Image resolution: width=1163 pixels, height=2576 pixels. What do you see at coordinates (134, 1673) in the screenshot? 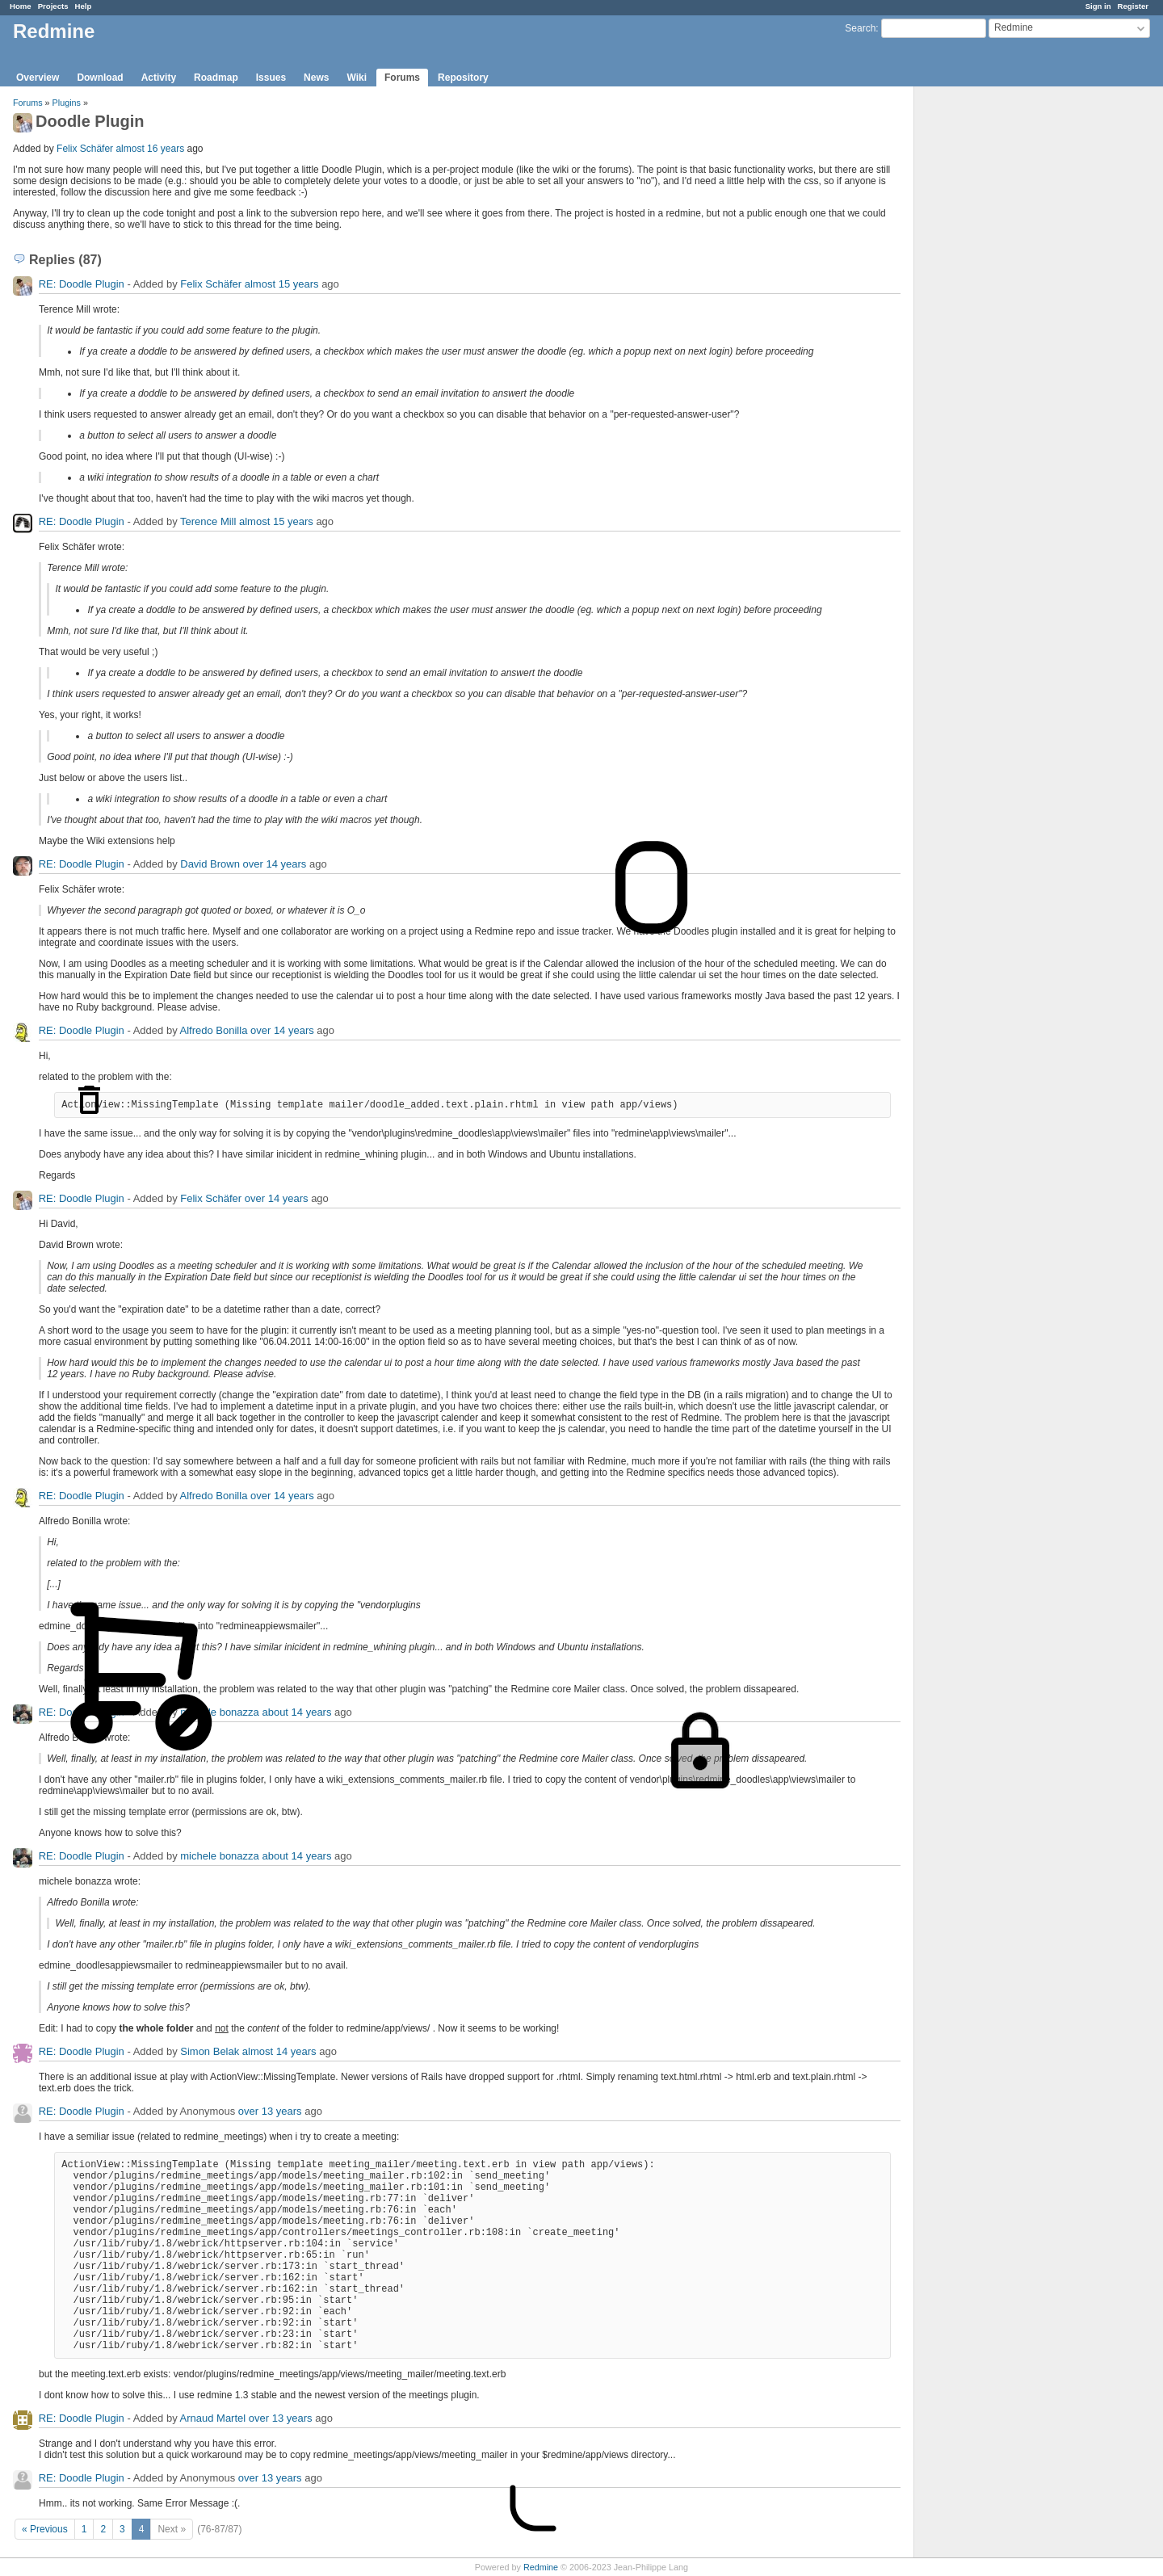
I see `cancel or remove your shopping cart` at bounding box center [134, 1673].